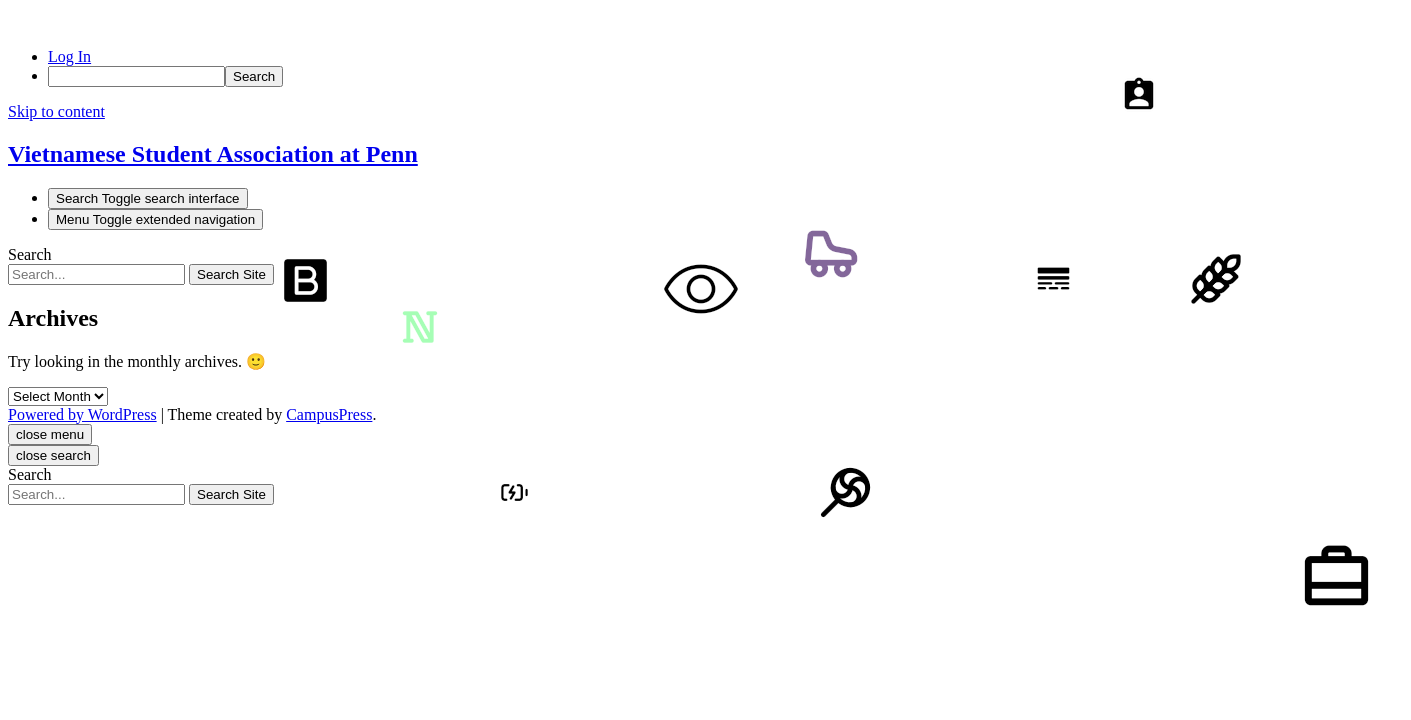 This screenshot has width=1411, height=720. I want to click on browse roller skating activities or locations, so click(831, 254).